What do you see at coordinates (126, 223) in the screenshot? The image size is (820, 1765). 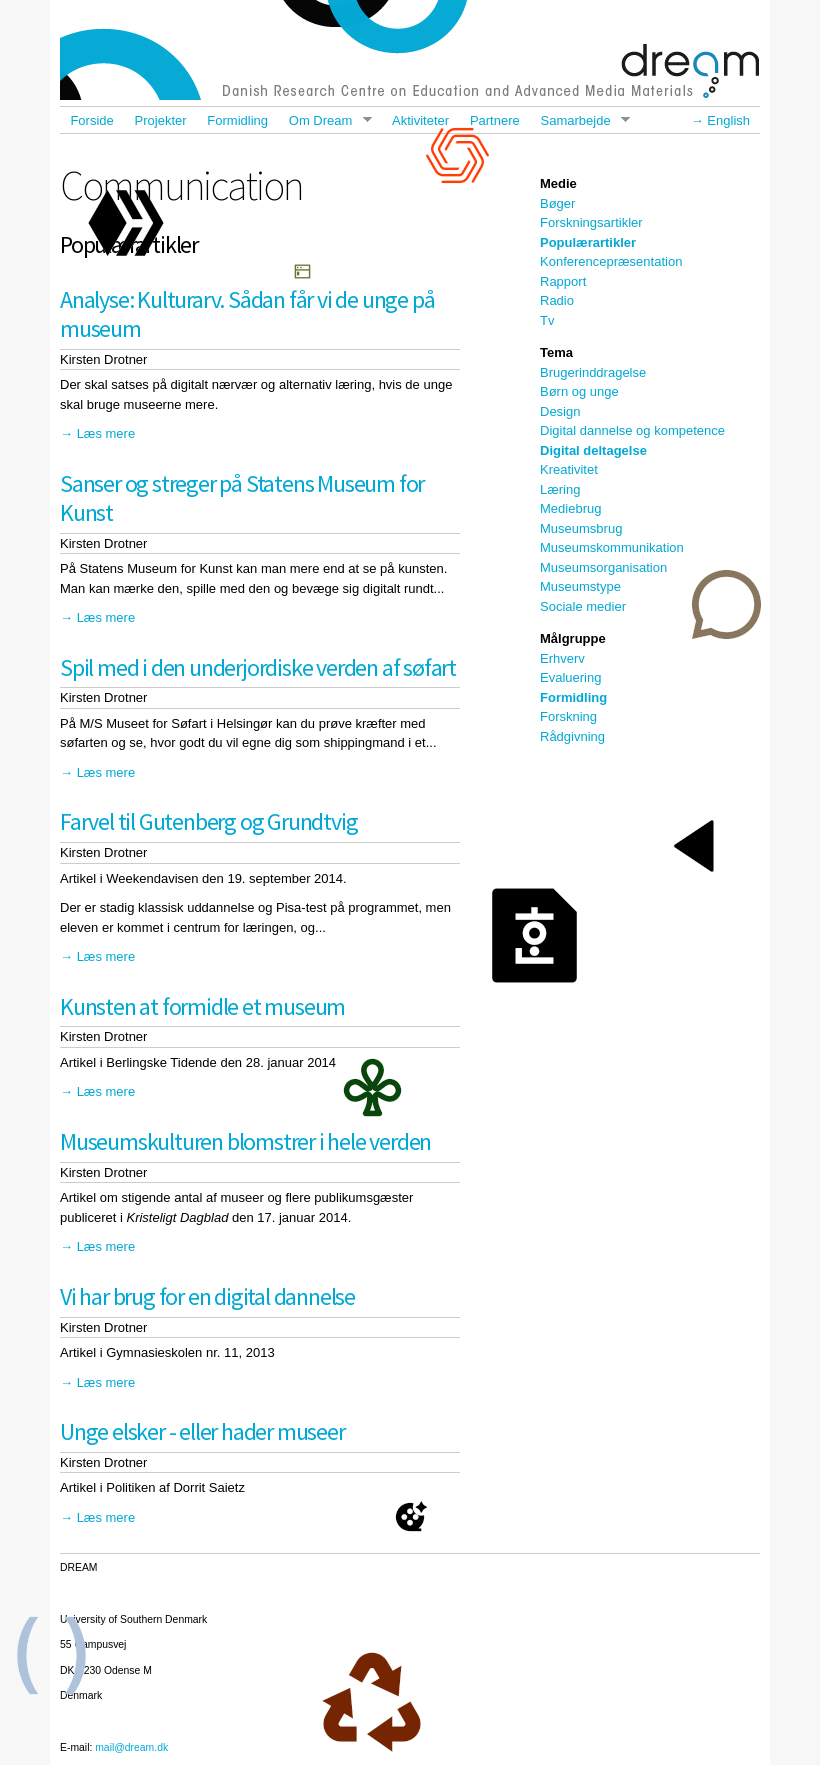 I see `hive blockchain platform logo` at bounding box center [126, 223].